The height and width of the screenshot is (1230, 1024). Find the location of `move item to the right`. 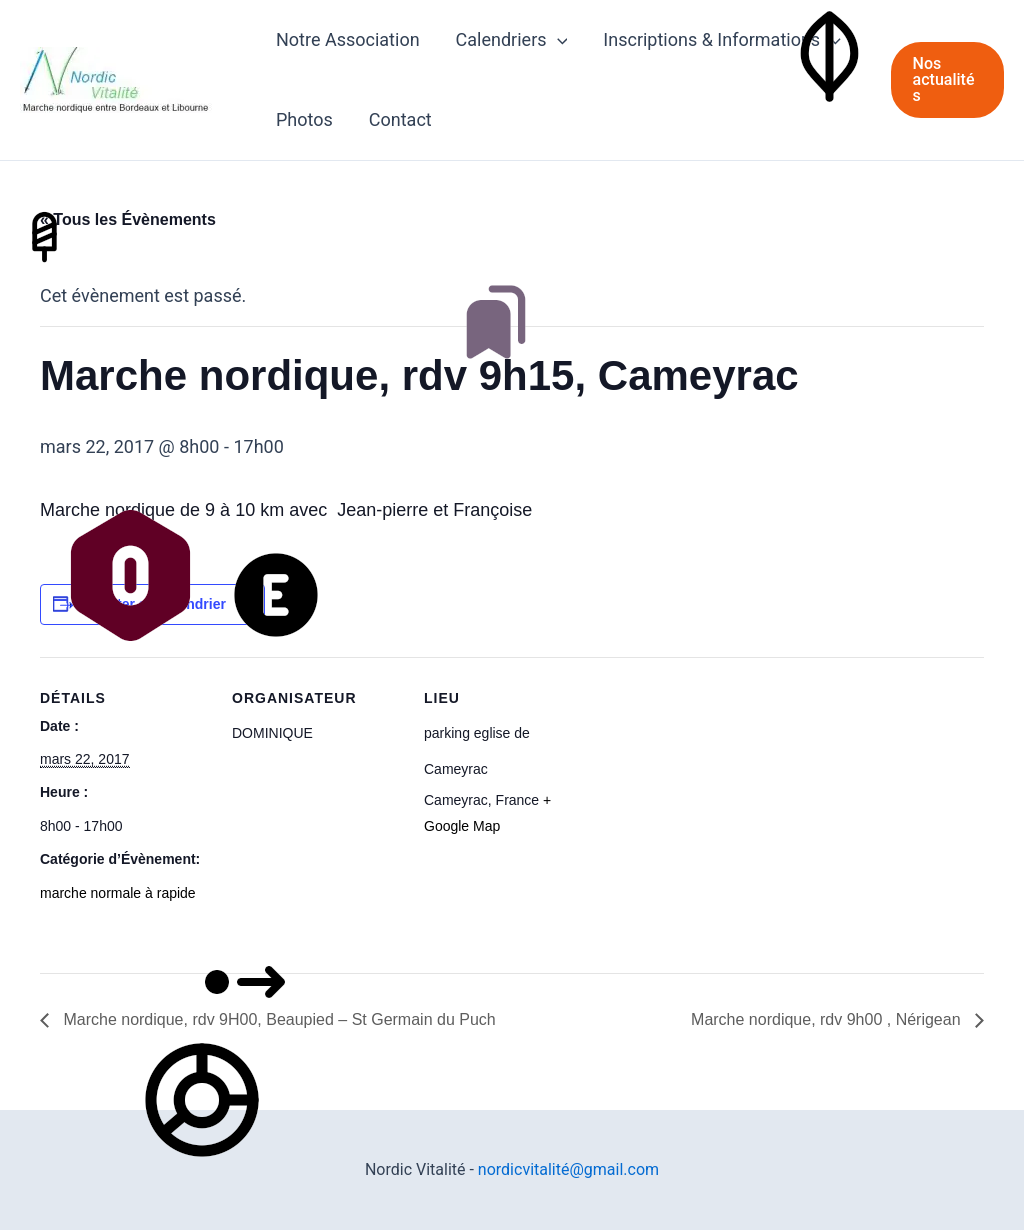

move item to the right is located at coordinates (245, 982).